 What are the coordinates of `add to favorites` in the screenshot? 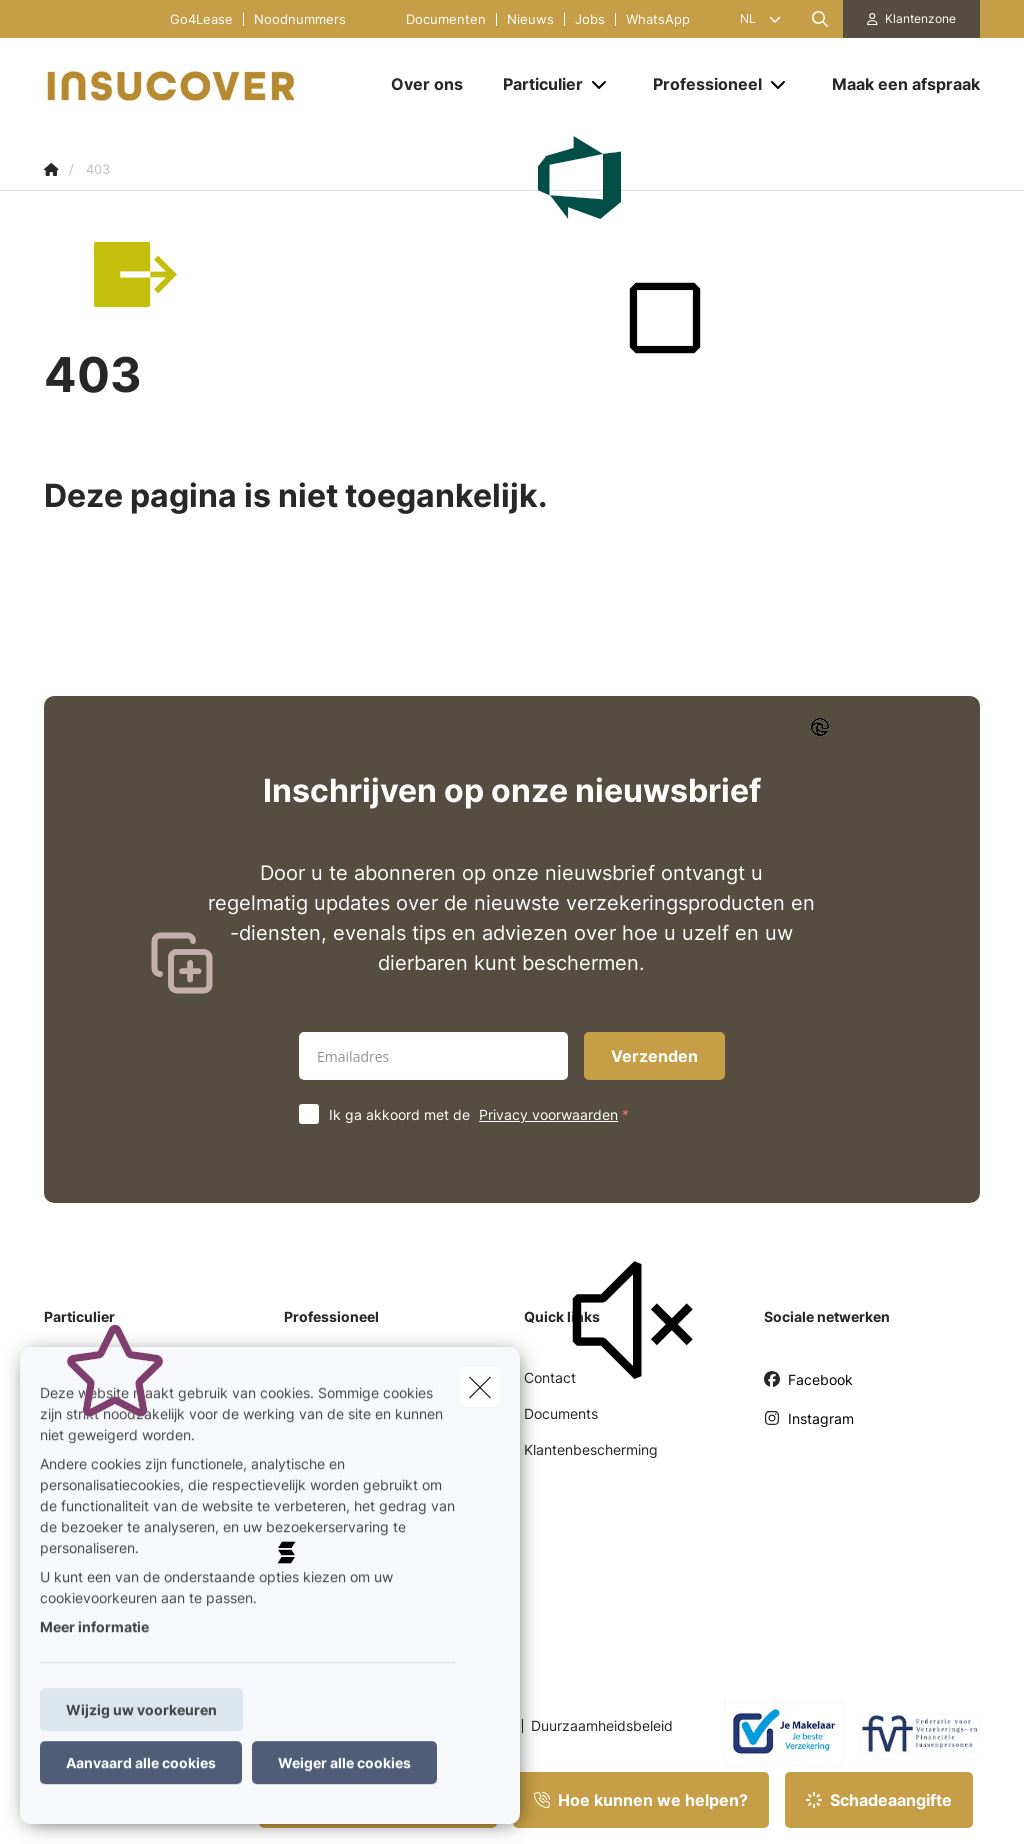 It's located at (115, 1372).